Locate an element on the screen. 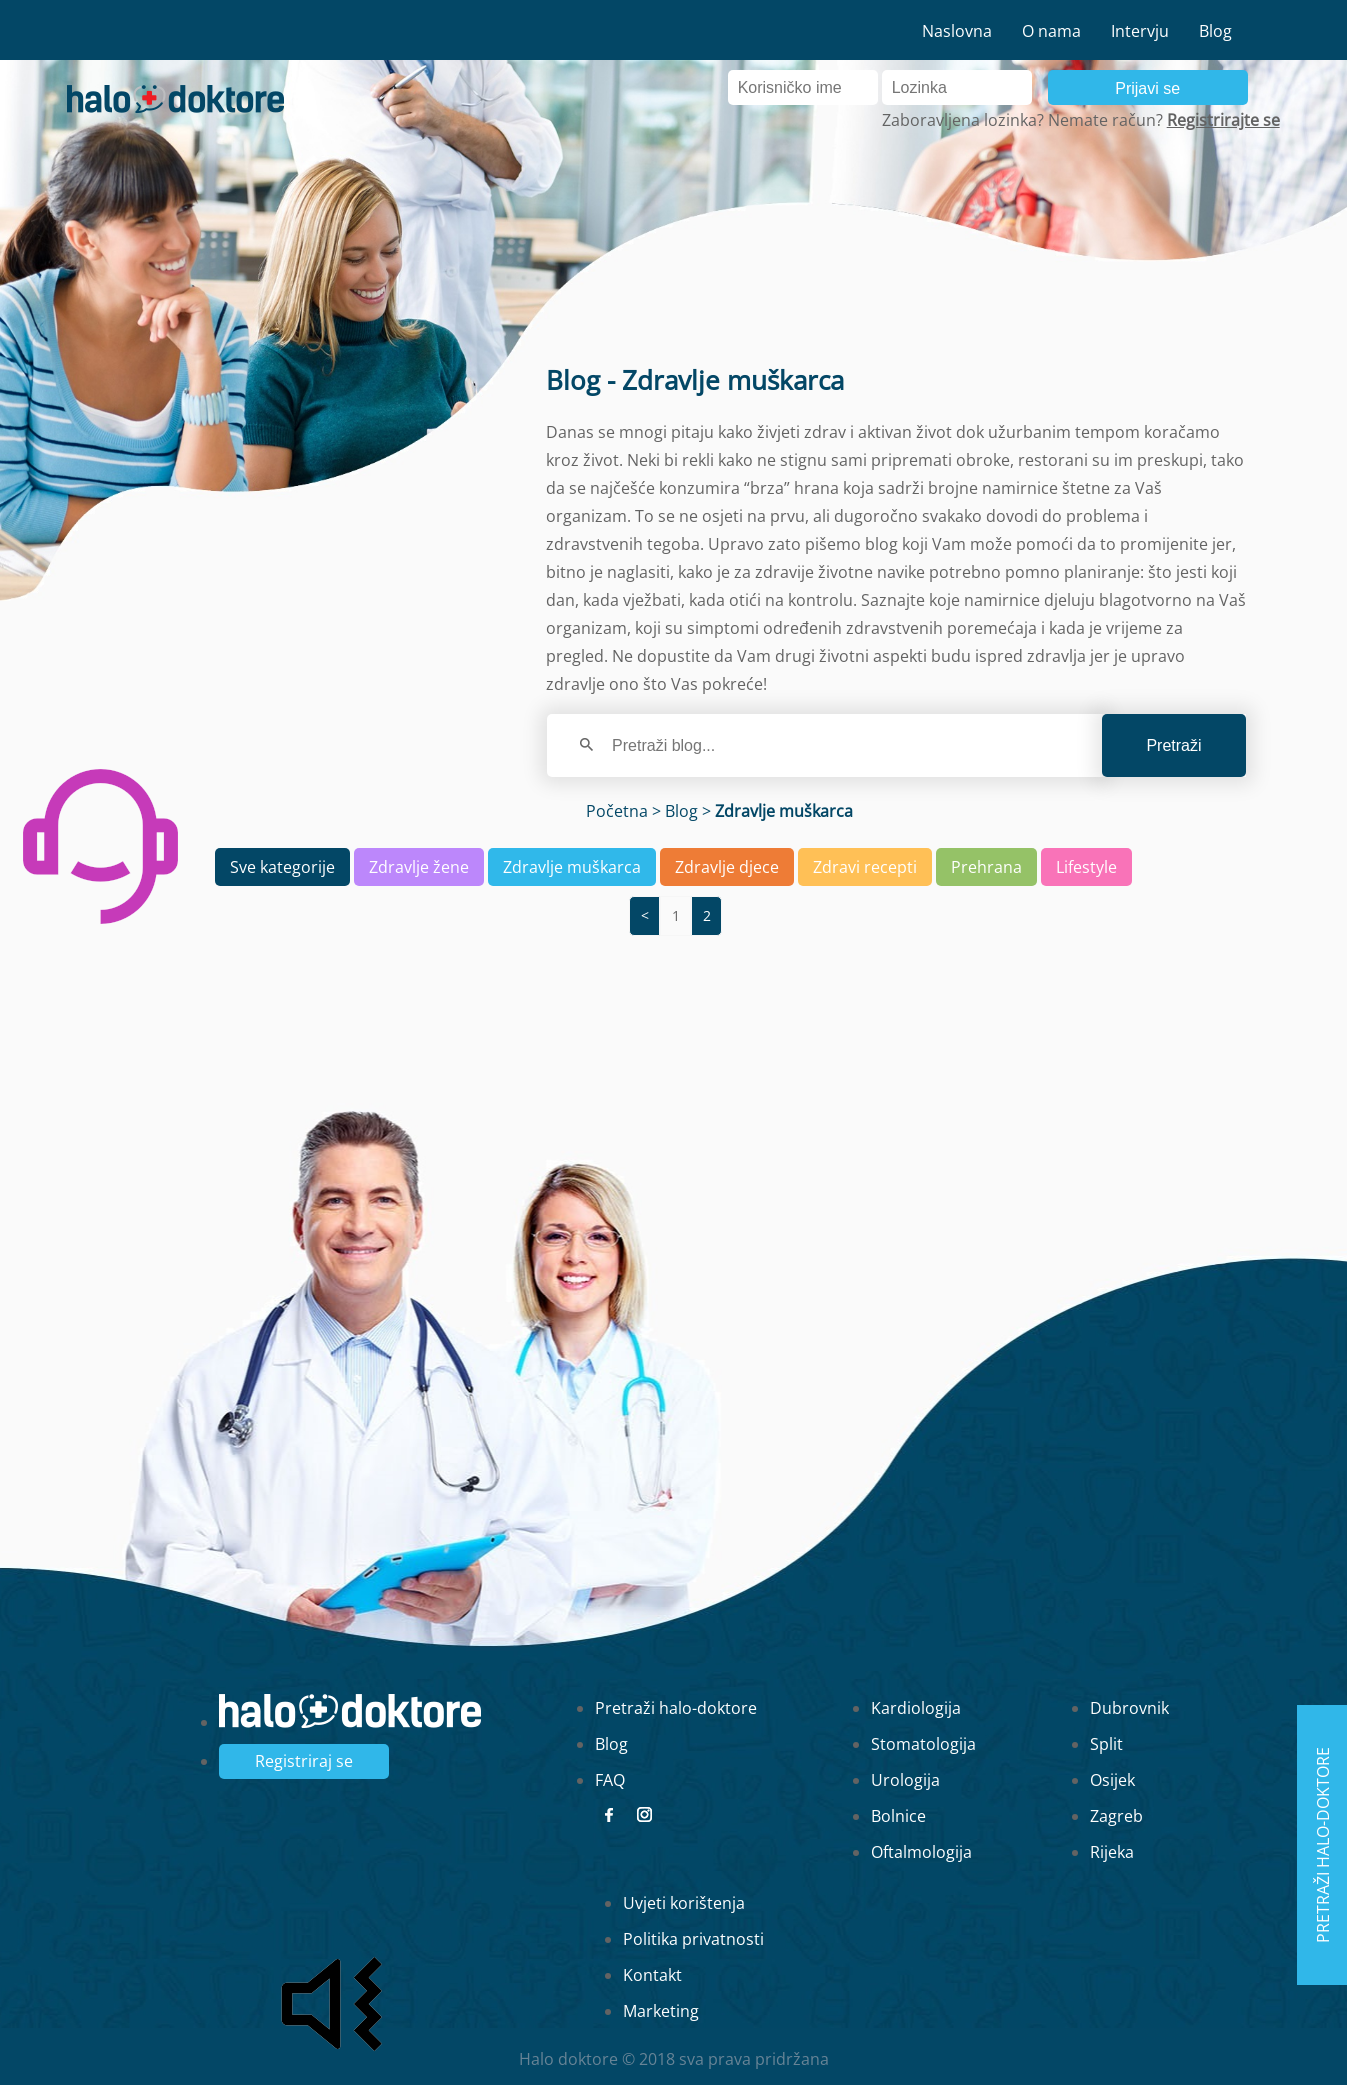  set device to vibrate mode is located at coordinates (335, 2004).